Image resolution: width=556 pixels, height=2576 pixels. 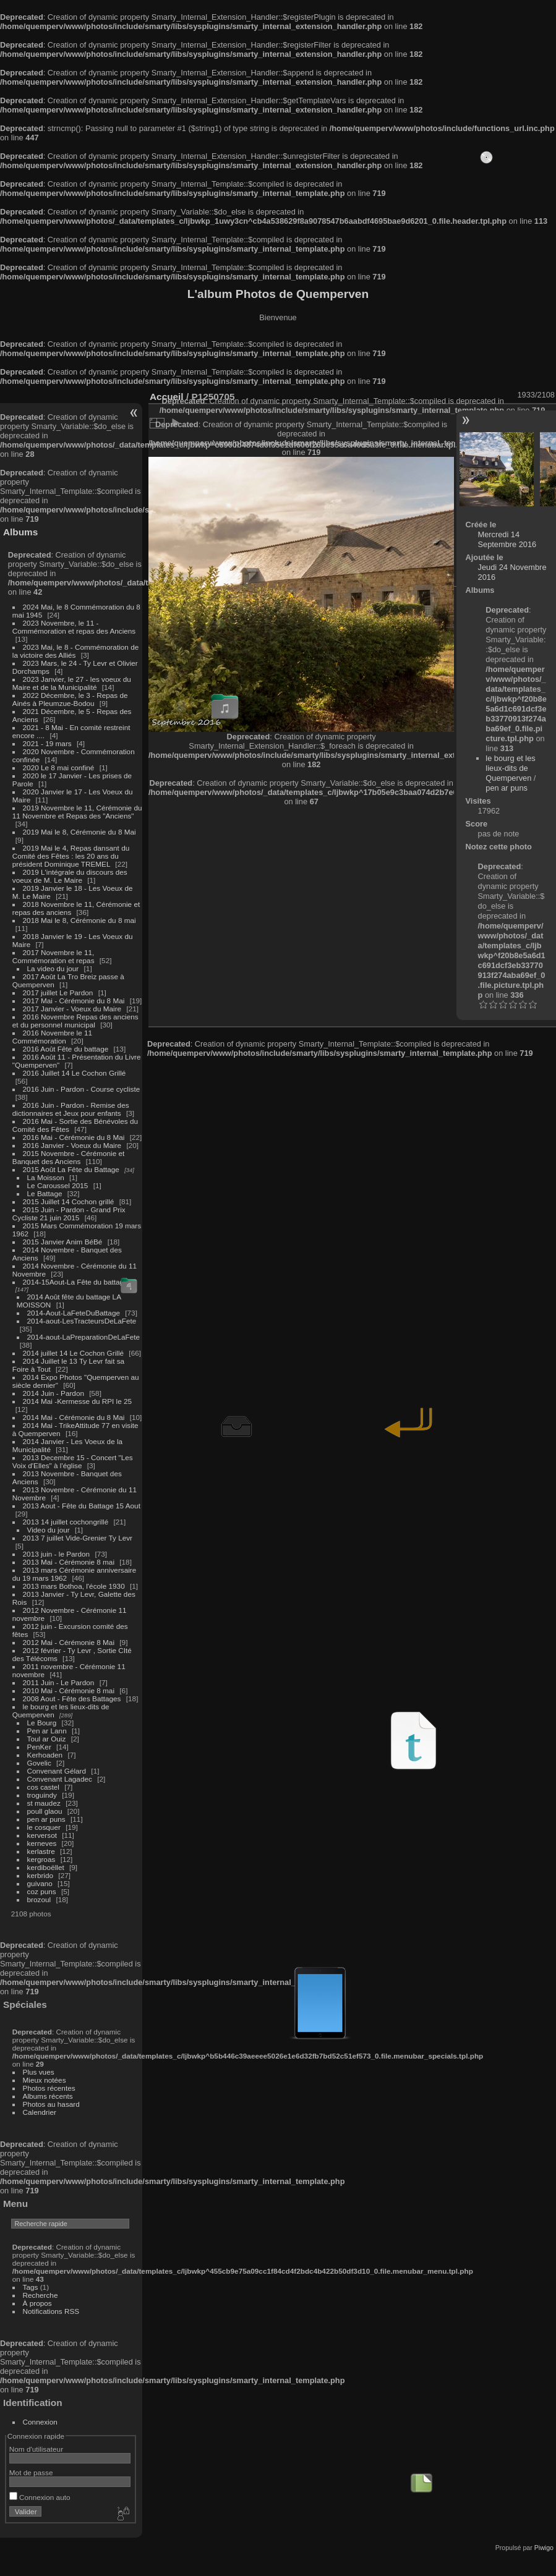 I want to click on a typst document file, so click(x=413, y=1740).